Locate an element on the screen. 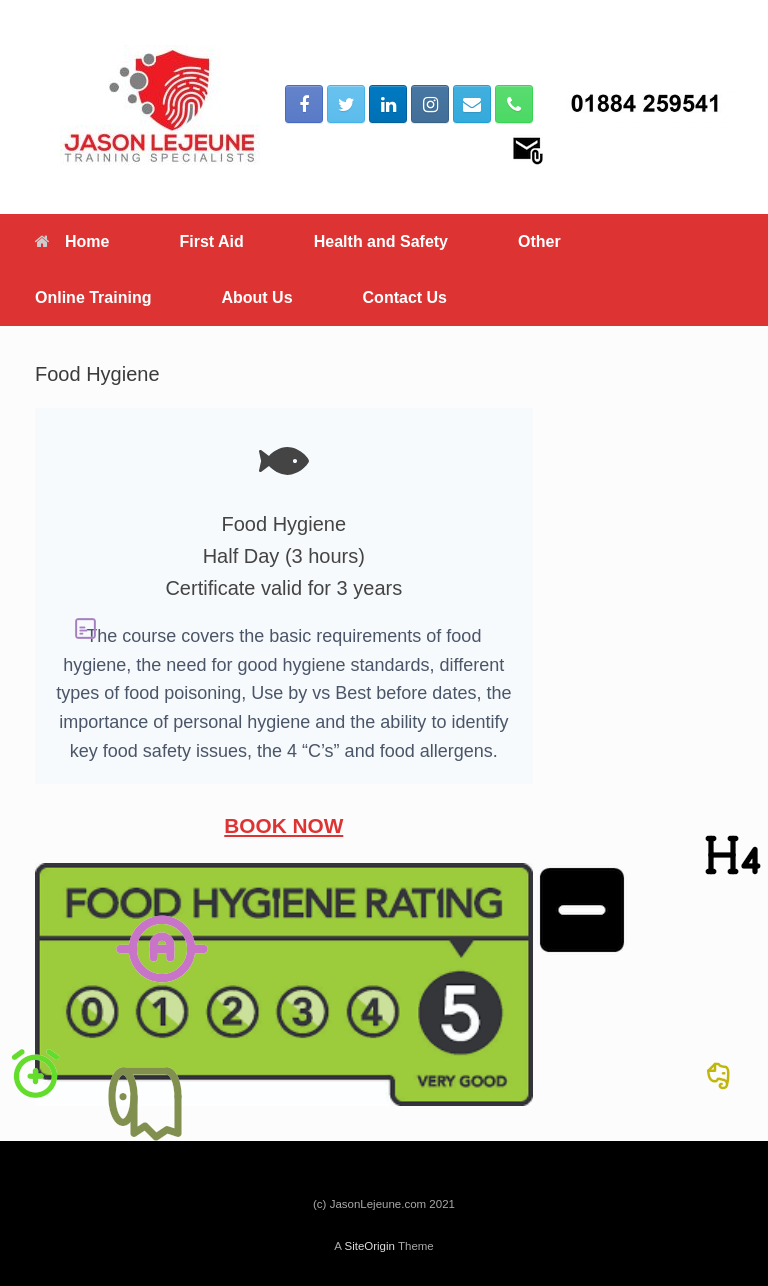 This screenshot has width=768, height=1286. align content to bottom-left of container is located at coordinates (85, 628).